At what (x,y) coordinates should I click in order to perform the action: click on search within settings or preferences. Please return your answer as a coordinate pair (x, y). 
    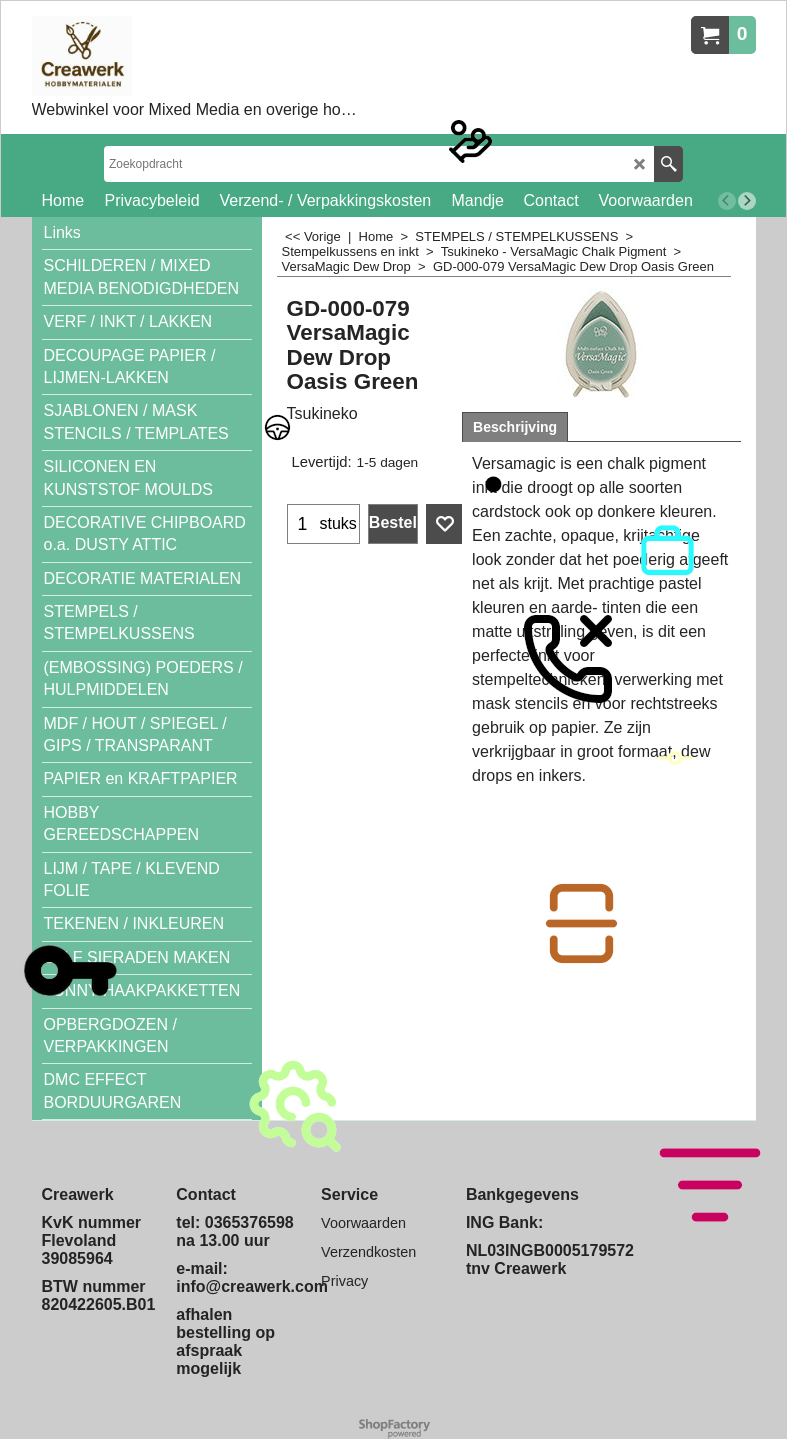
    Looking at the image, I should click on (293, 1104).